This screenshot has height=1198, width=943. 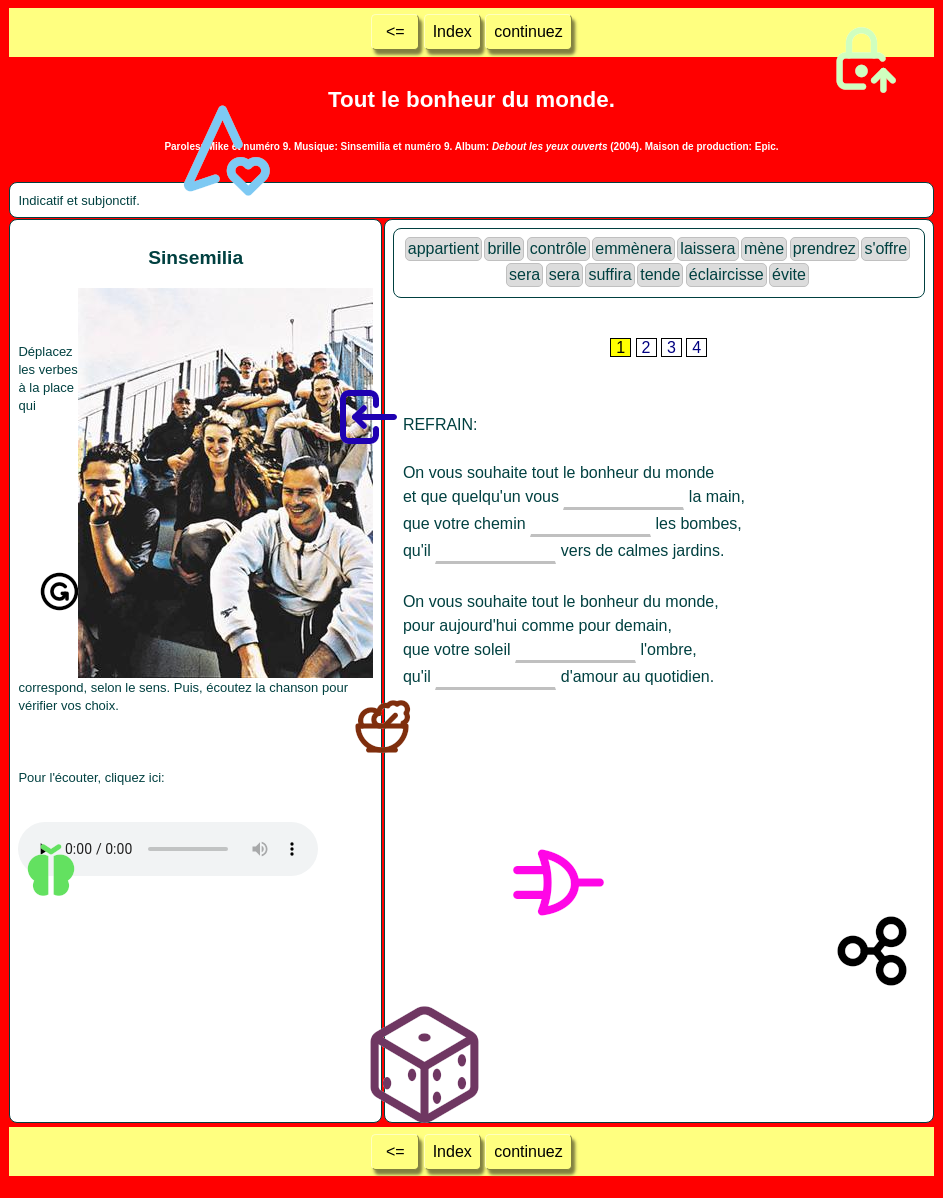 What do you see at coordinates (382, 726) in the screenshot?
I see `browse healthy food options` at bounding box center [382, 726].